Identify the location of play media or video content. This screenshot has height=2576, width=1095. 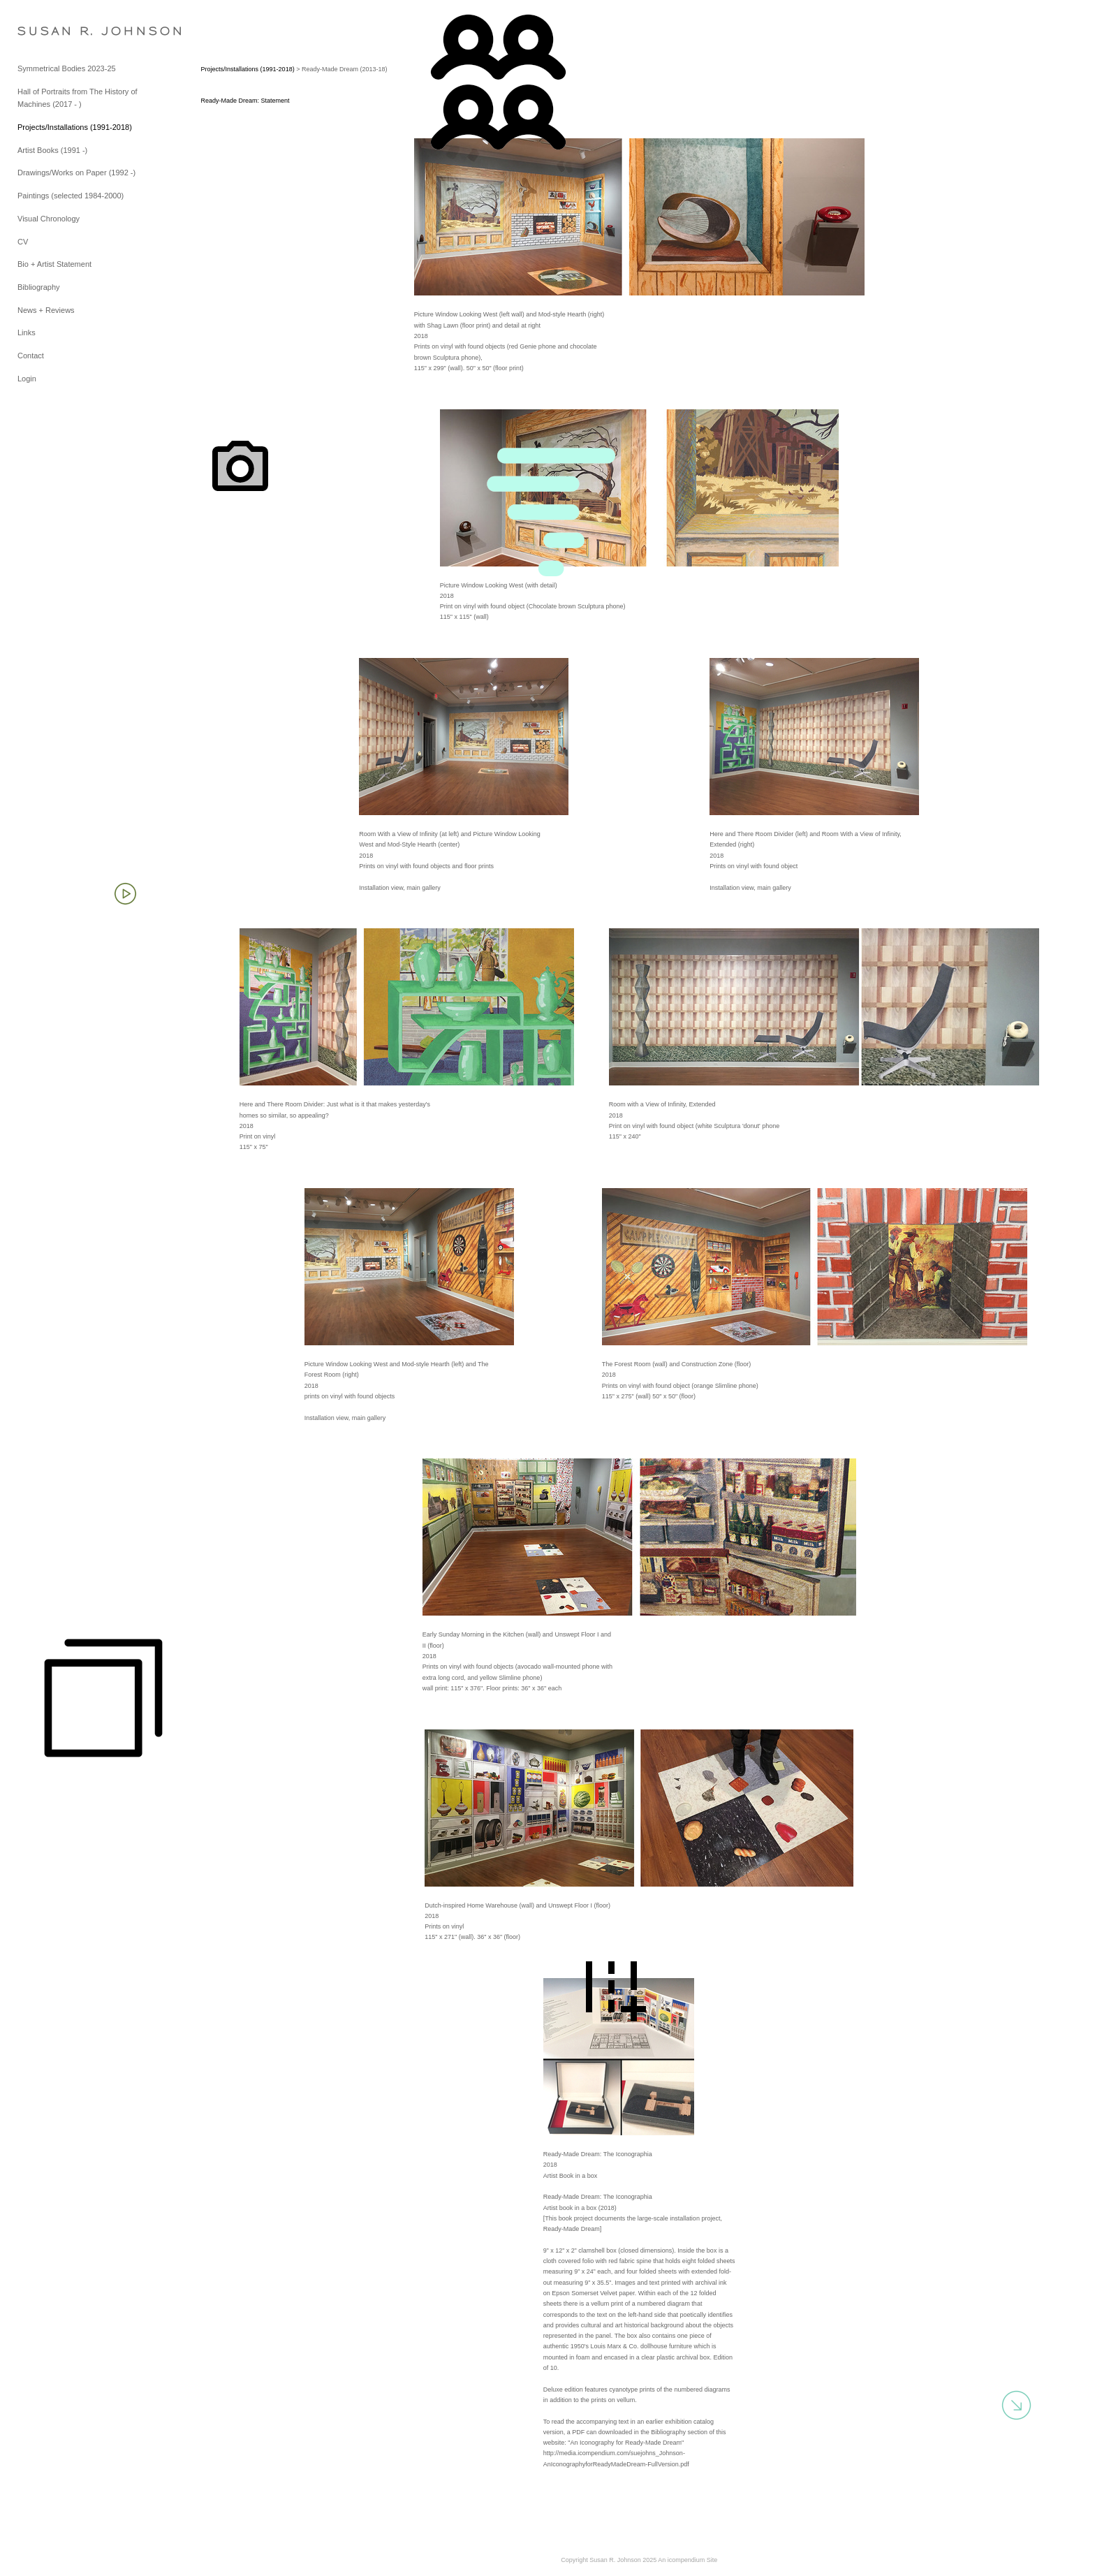
(125, 893).